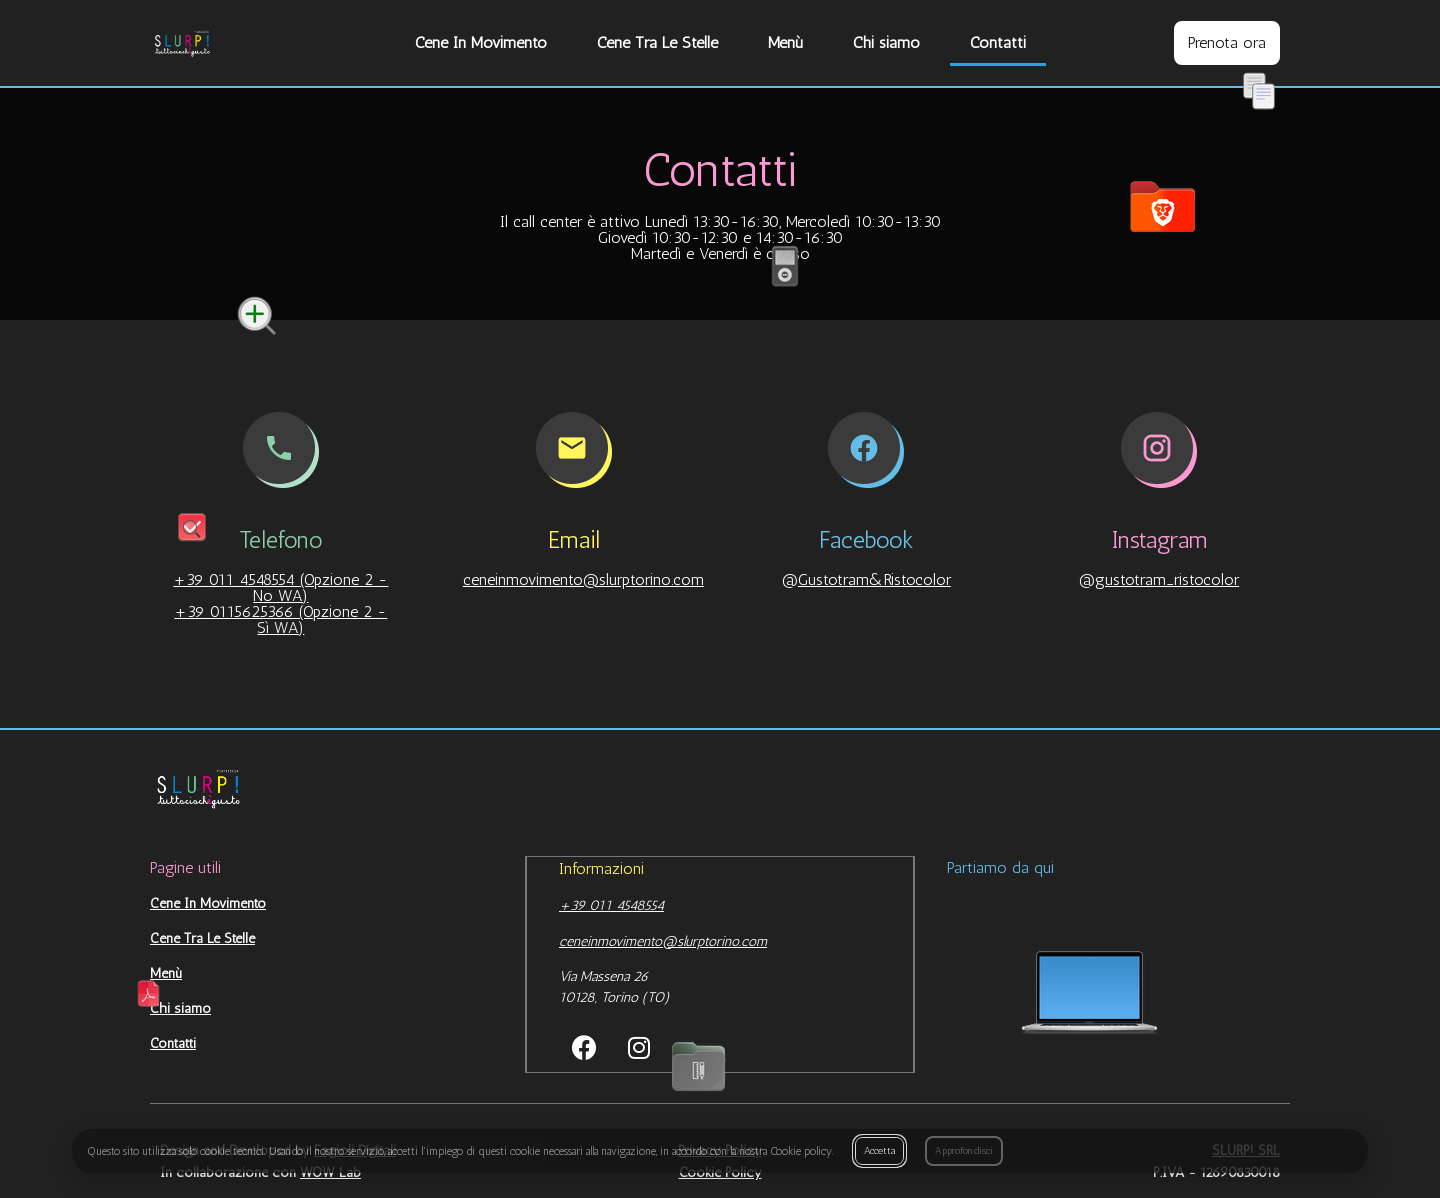 This screenshot has height=1198, width=1440. I want to click on copy selected content to clipboard, so click(1259, 91).